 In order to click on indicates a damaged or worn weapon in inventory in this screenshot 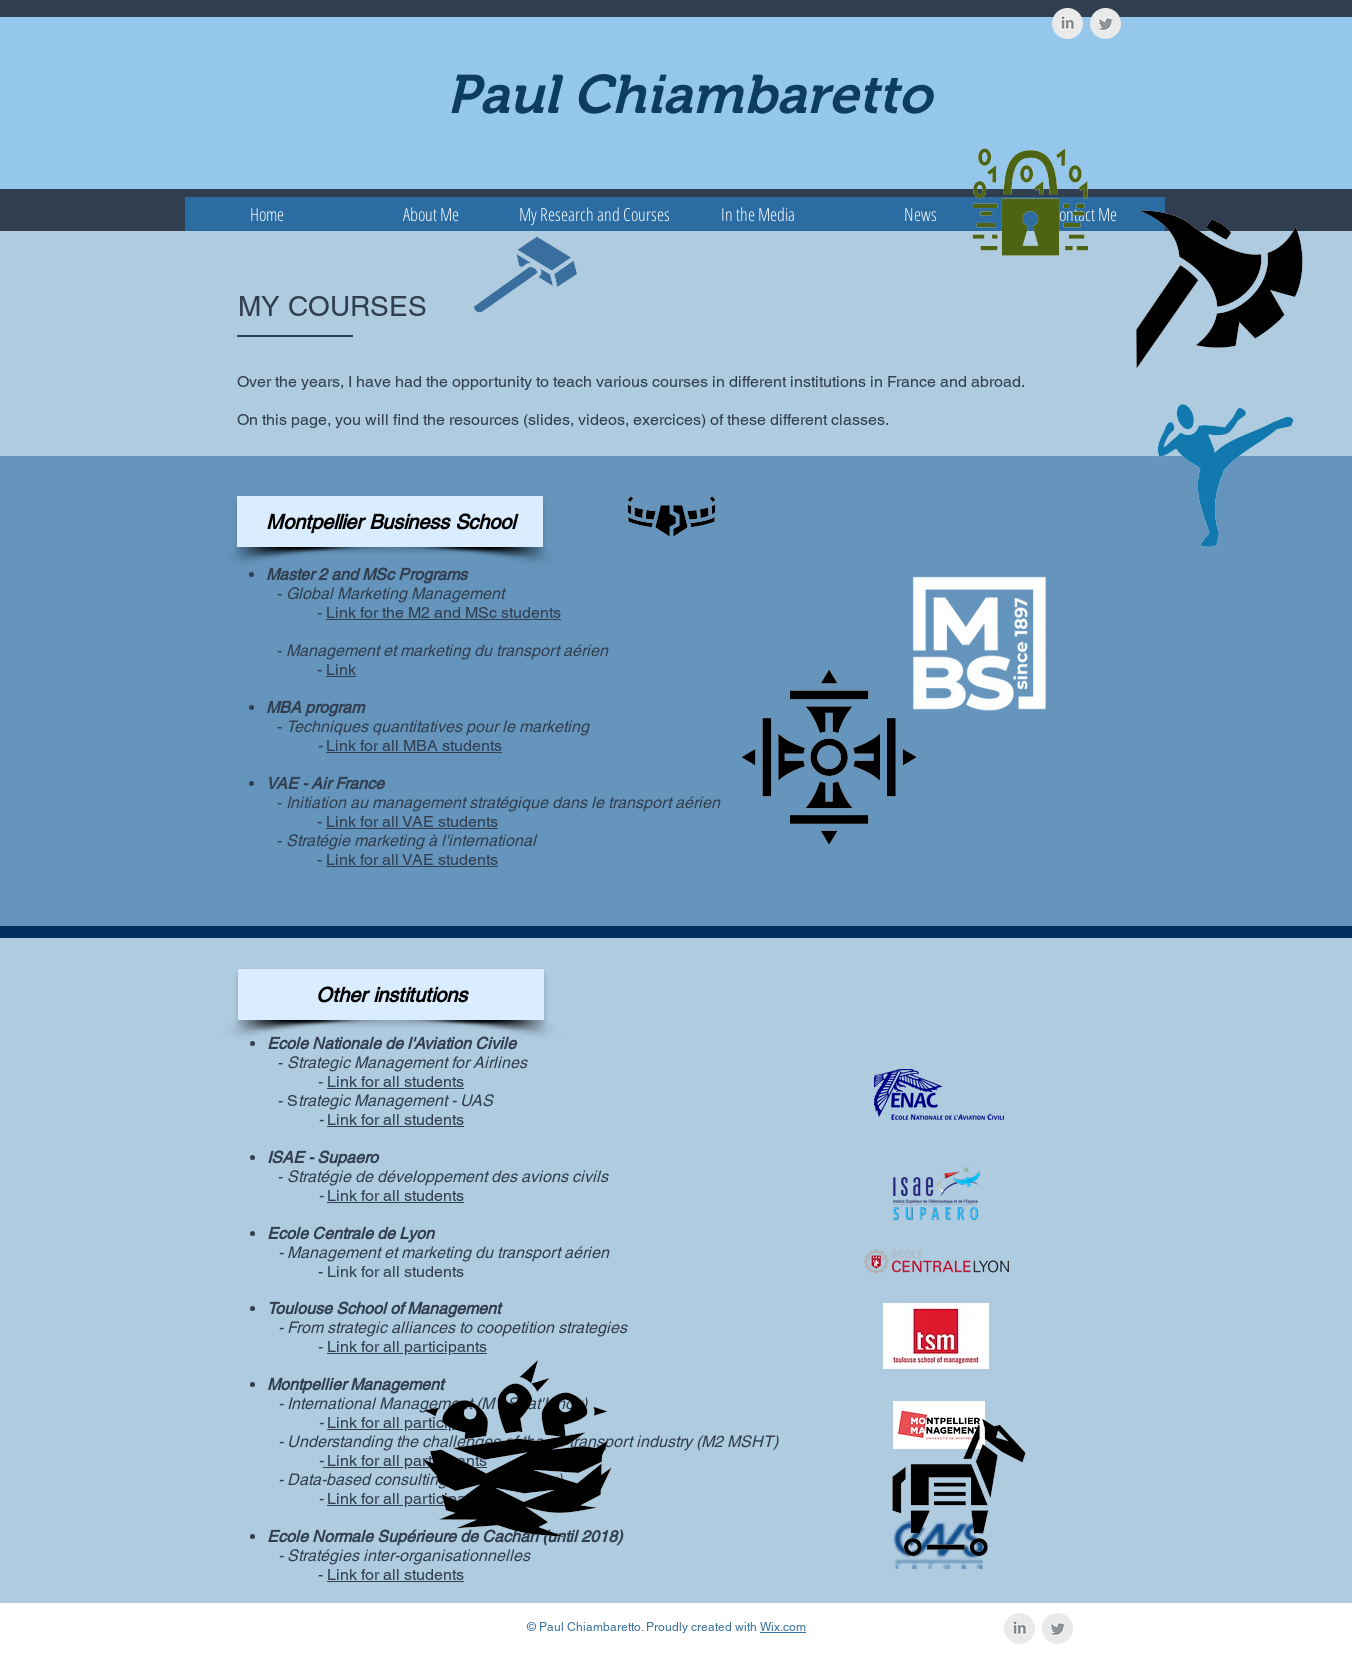, I will do `click(1219, 295)`.